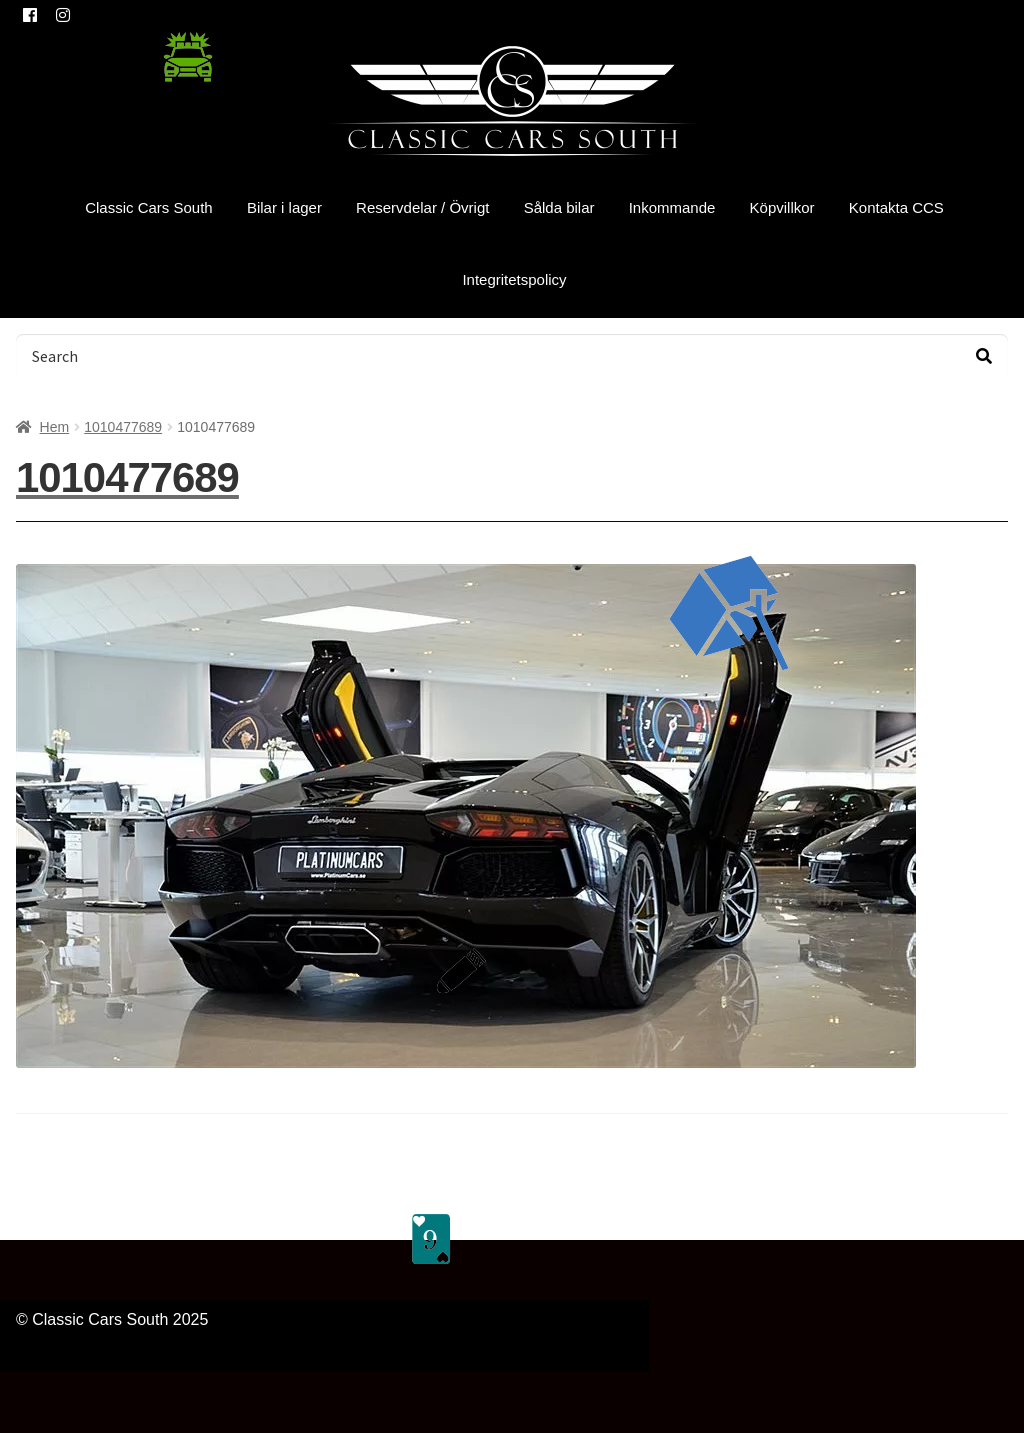  I want to click on nine of hearts playing card, so click(431, 1239).